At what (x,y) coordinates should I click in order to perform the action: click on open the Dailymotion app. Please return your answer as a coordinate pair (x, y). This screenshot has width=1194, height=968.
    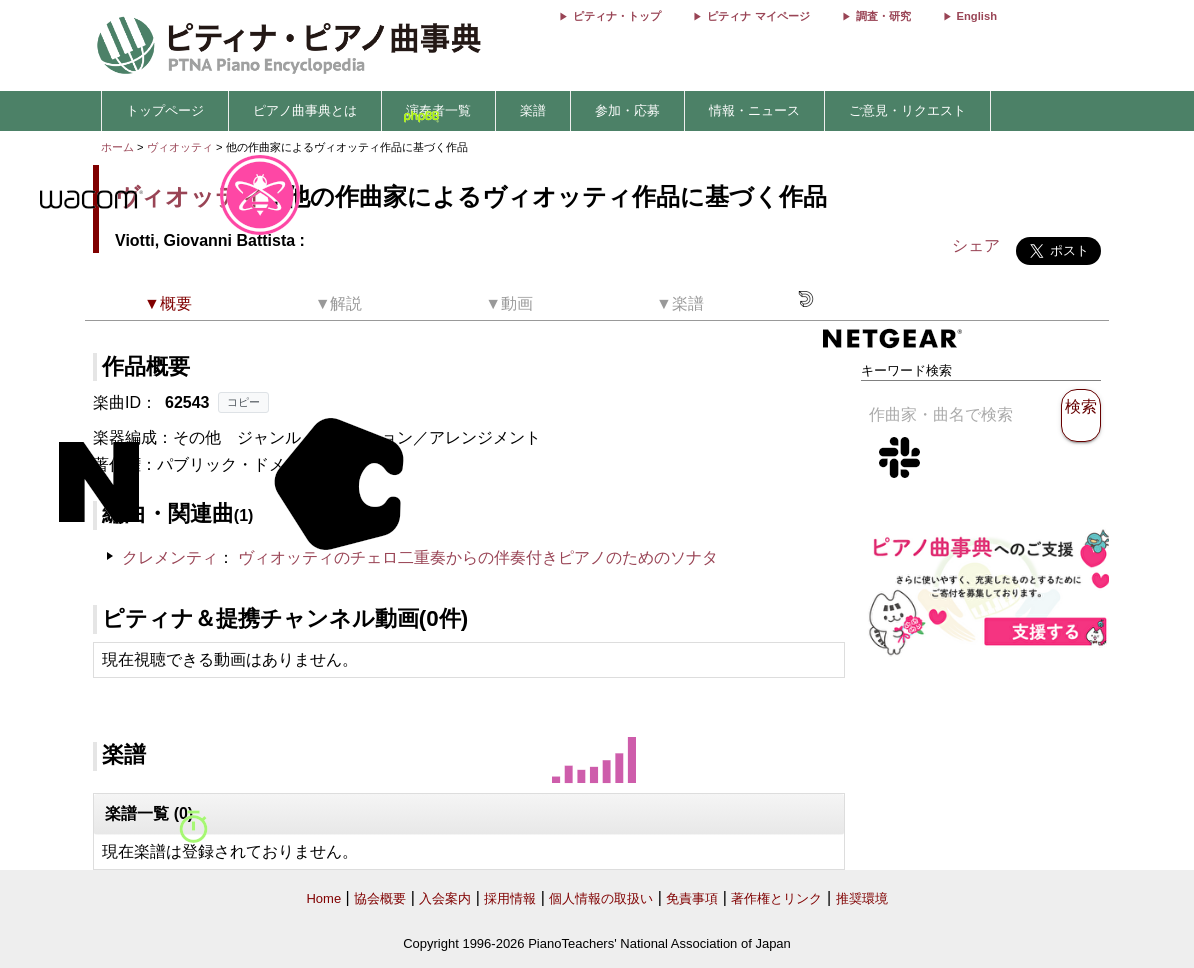
    Looking at the image, I should click on (806, 299).